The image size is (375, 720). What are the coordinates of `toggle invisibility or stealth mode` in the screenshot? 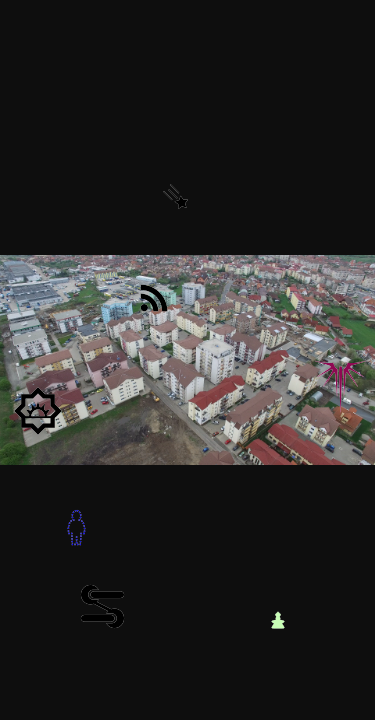 It's located at (76, 527).